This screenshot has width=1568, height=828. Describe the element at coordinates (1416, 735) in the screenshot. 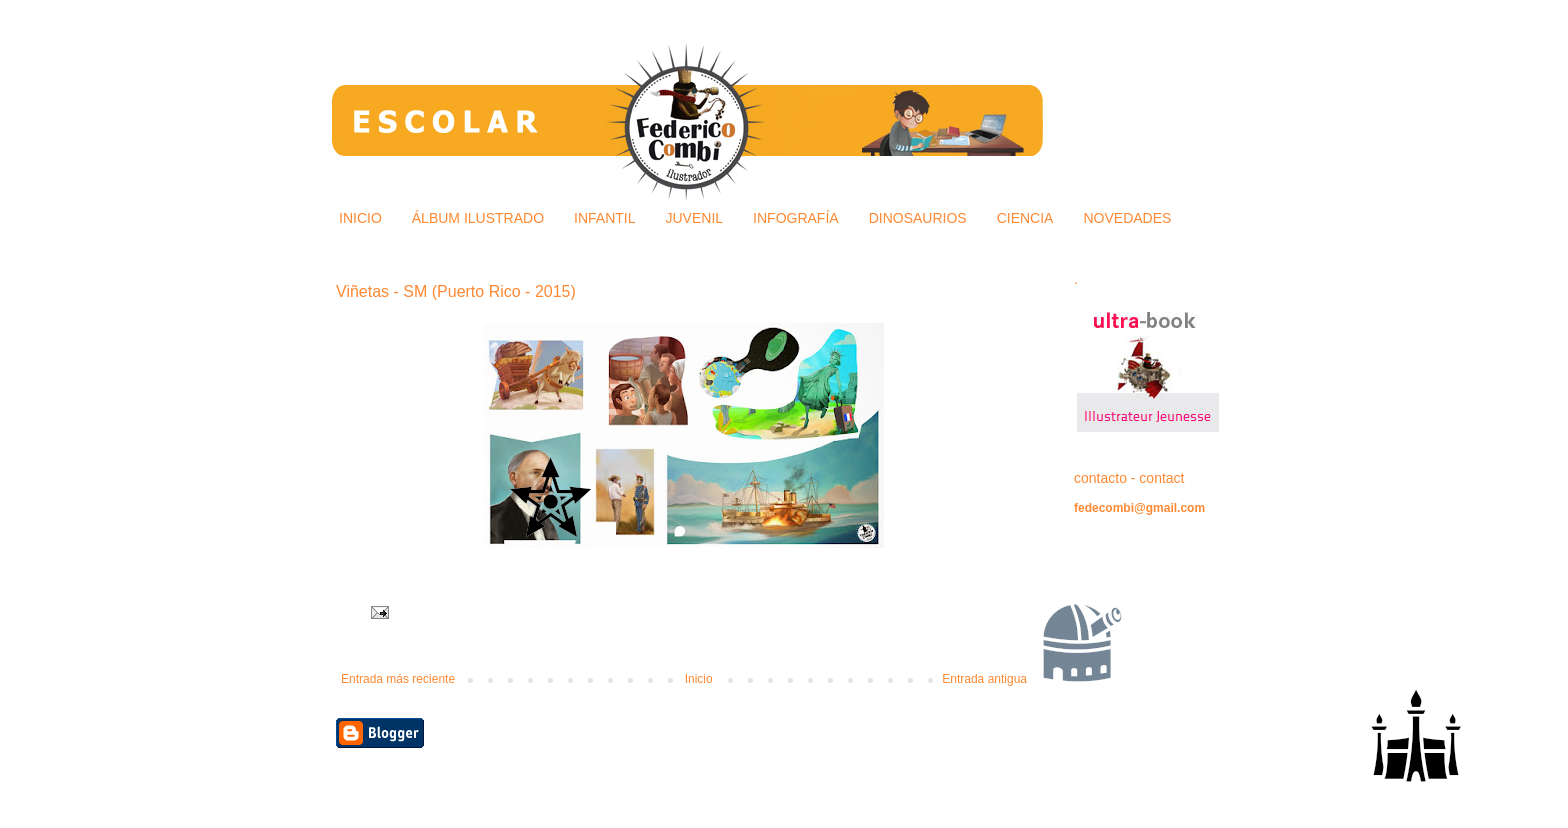

I see `access the castle or fortress location` at that location.